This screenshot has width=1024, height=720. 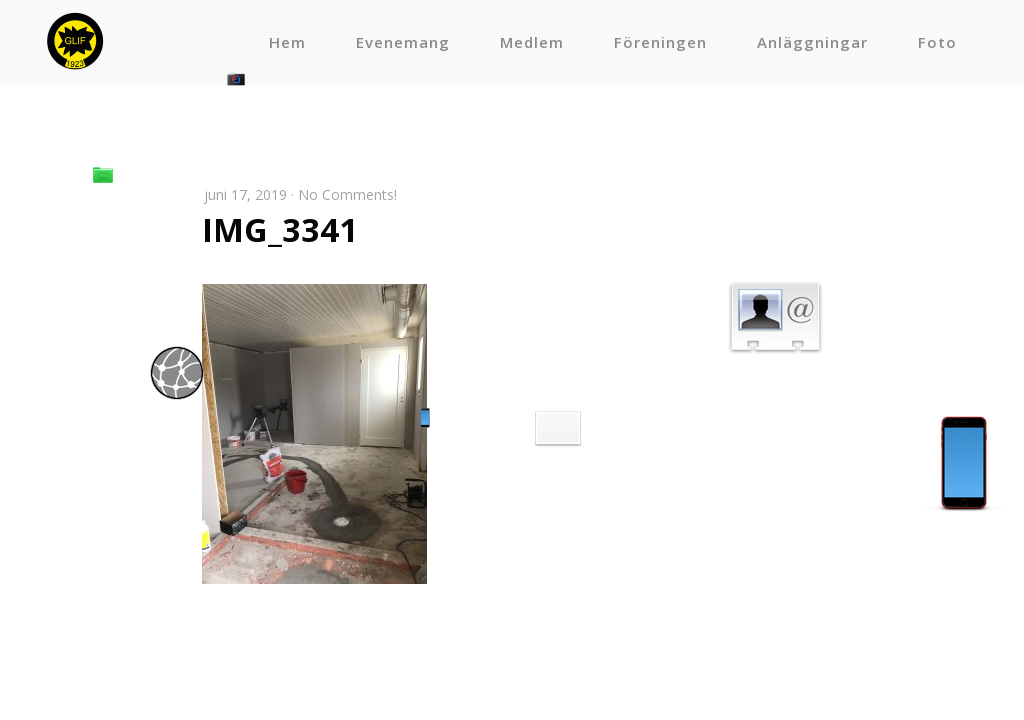 I want to click on generic bluetooth device placeholder, so click(x=558, y=428).